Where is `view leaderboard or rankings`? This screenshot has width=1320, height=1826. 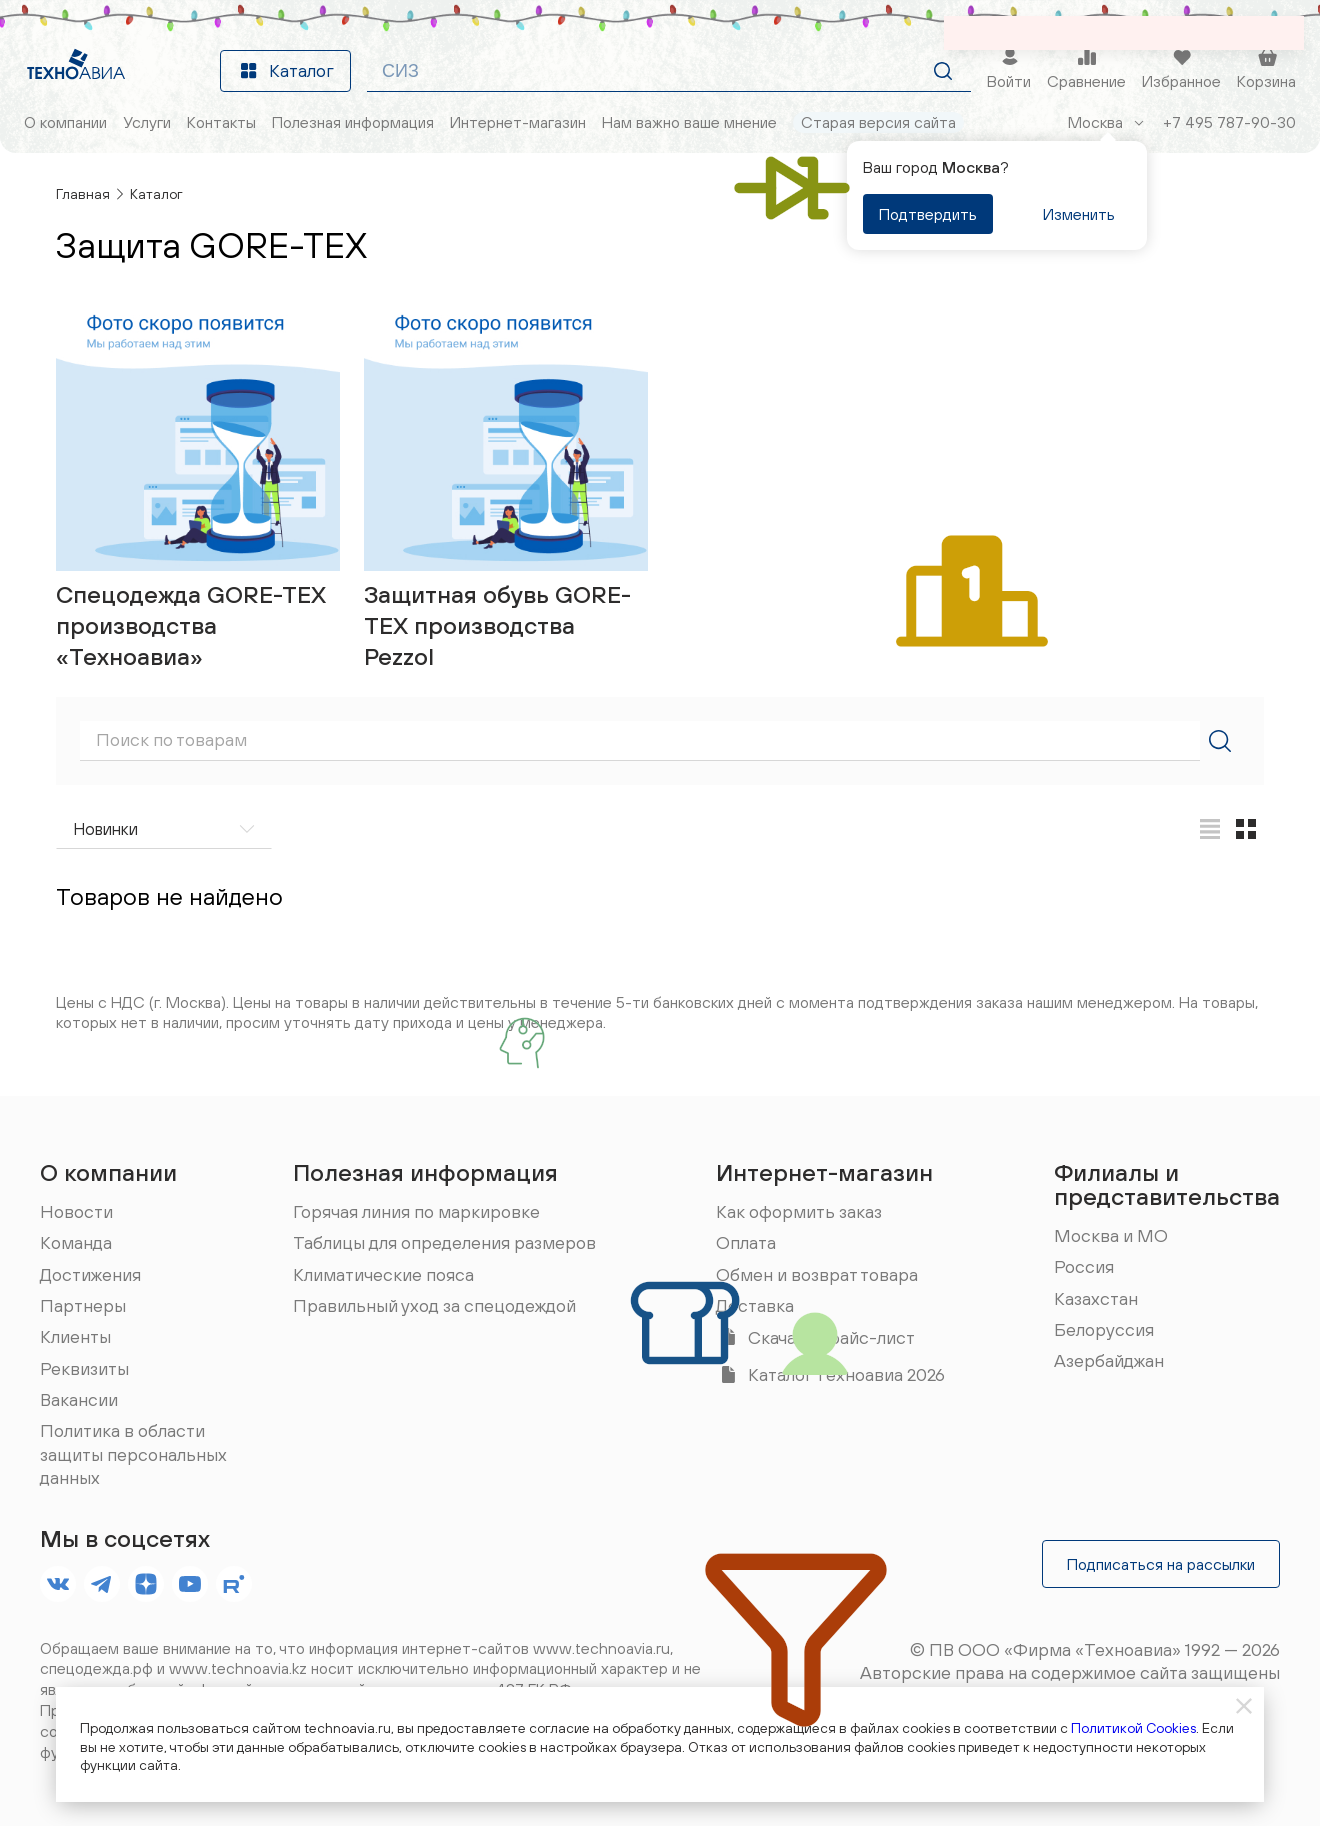
view leaderboard or rankings is located at coordinates (972, 591).